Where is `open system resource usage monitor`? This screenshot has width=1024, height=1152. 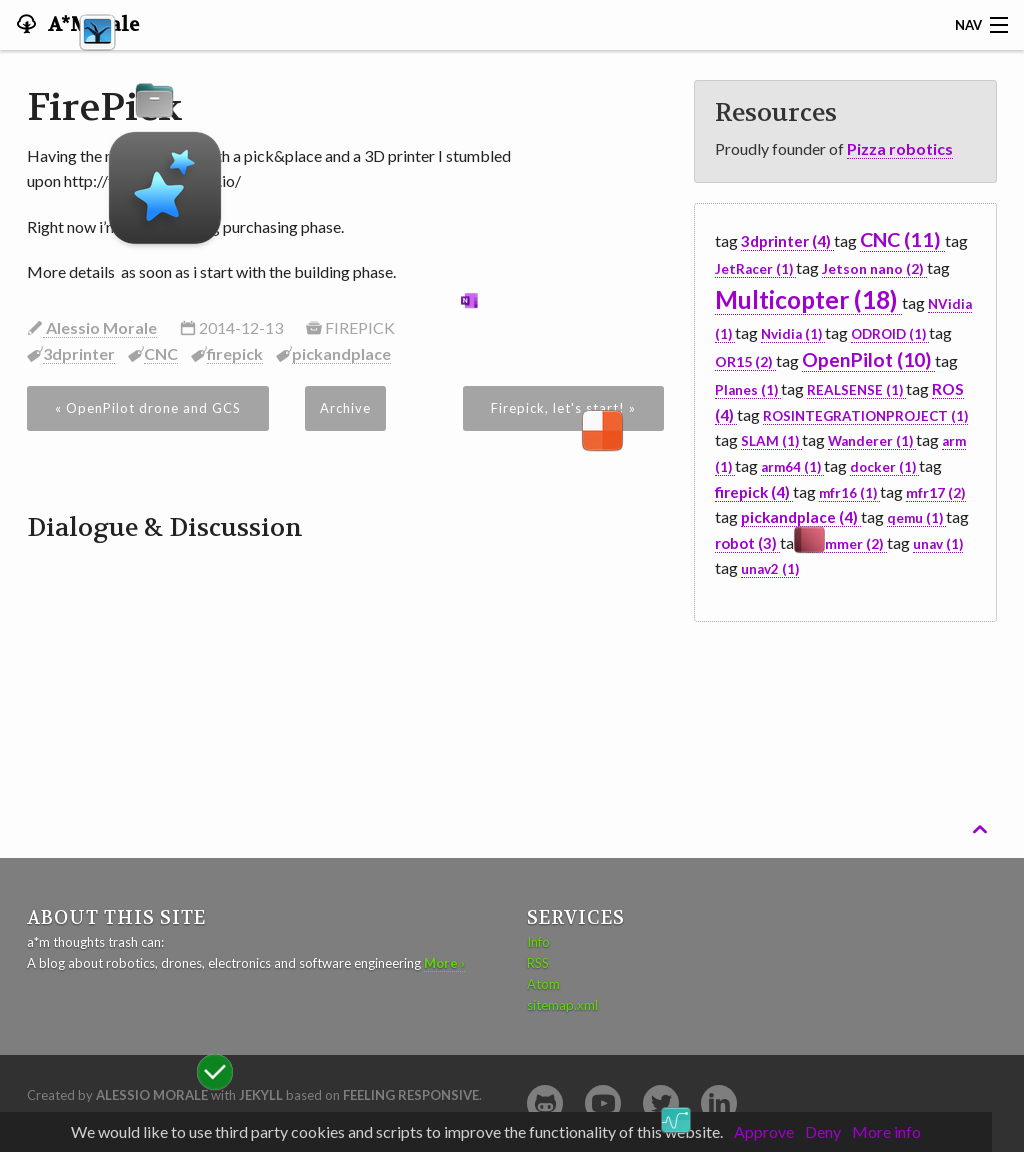 open system resource usage monitor is located at coordinates (676, 1120).